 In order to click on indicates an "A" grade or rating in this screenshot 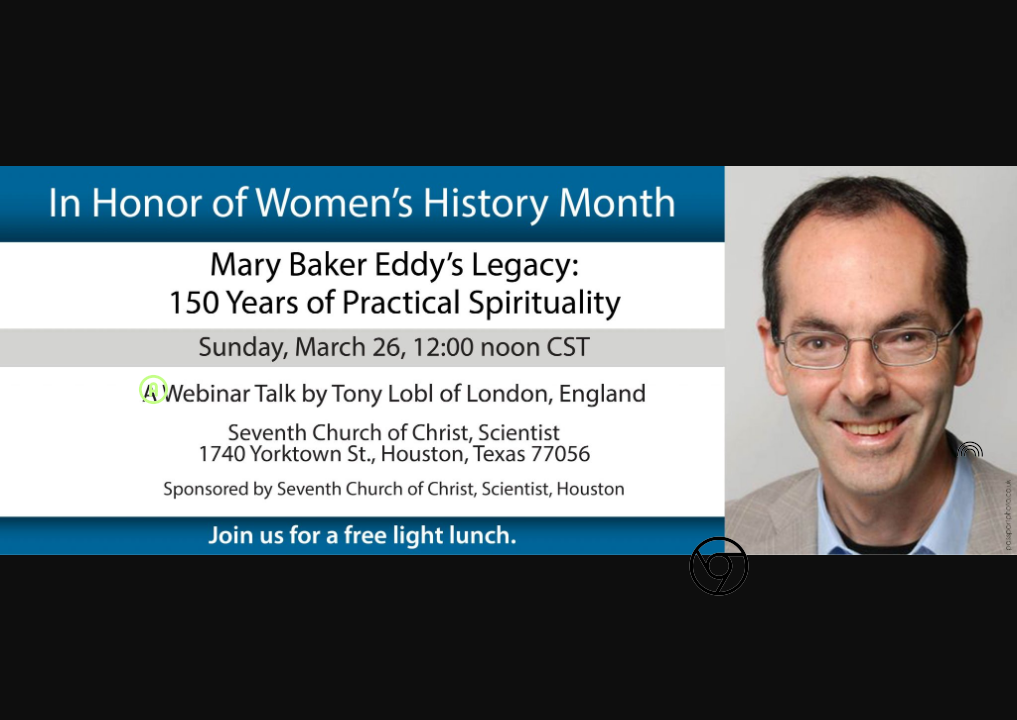, I will do `click(153, 389)`.